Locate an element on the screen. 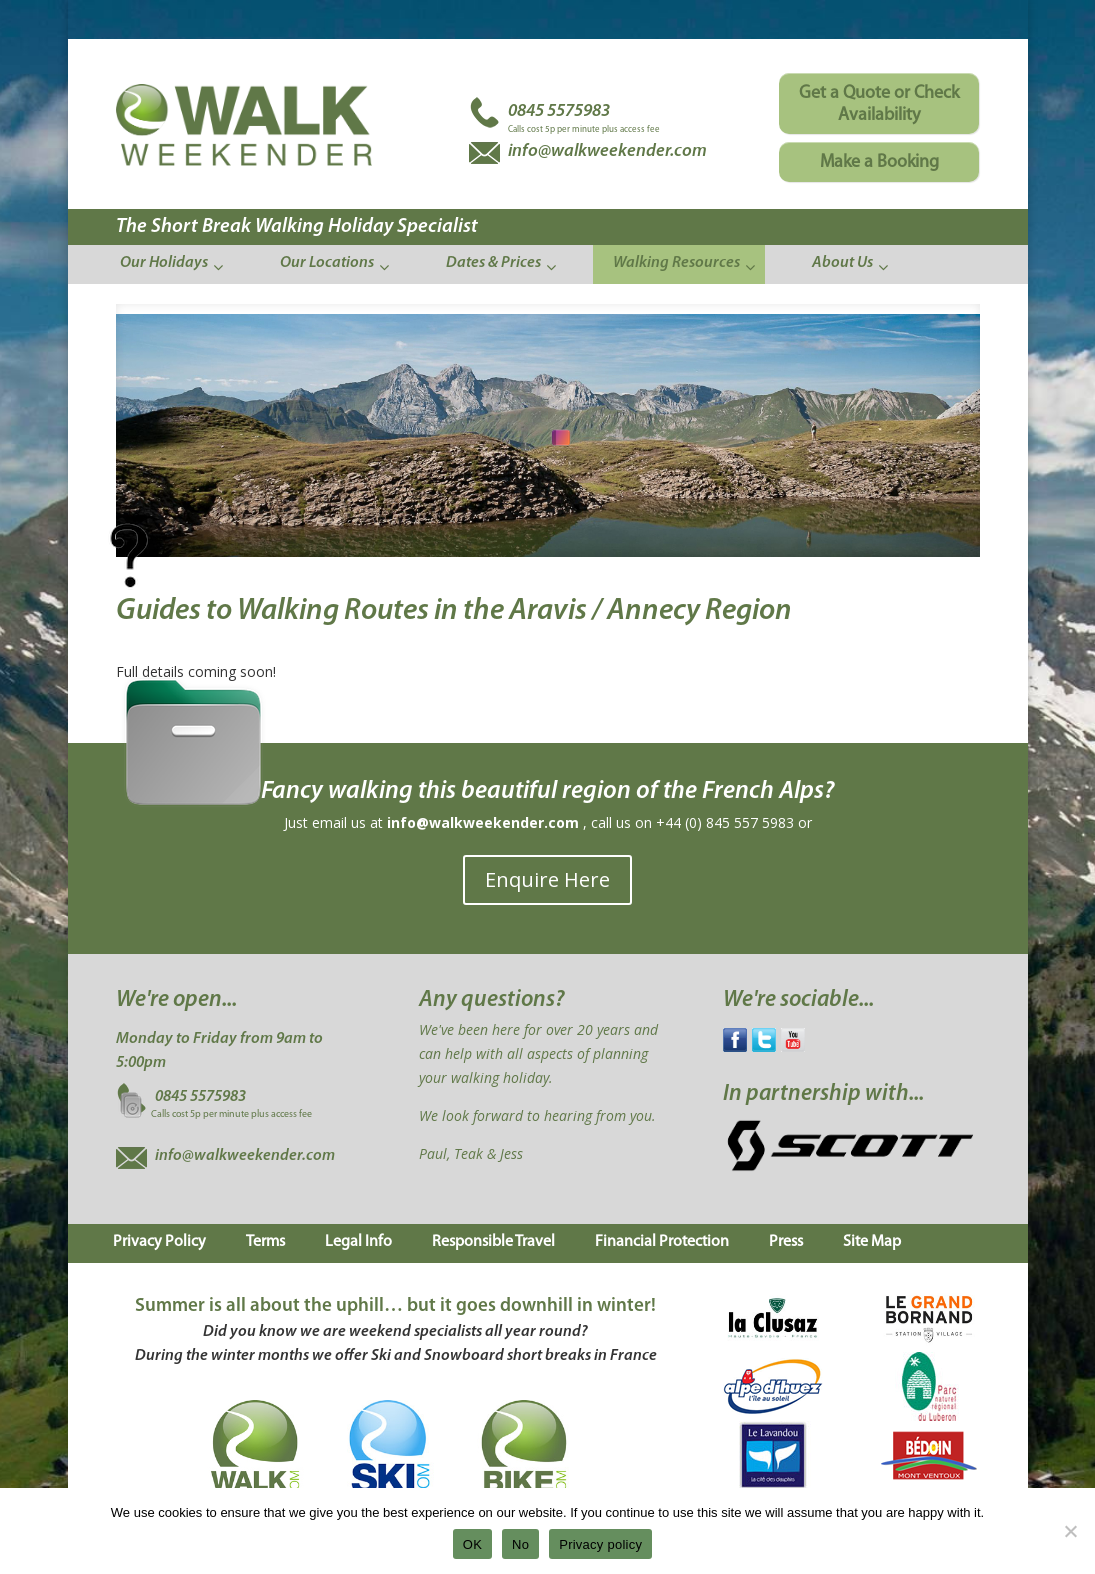 The width and height of the screenshot is (1095, 1574). access multiple disk drives or storage devices is located at coordinates (131, 1105).